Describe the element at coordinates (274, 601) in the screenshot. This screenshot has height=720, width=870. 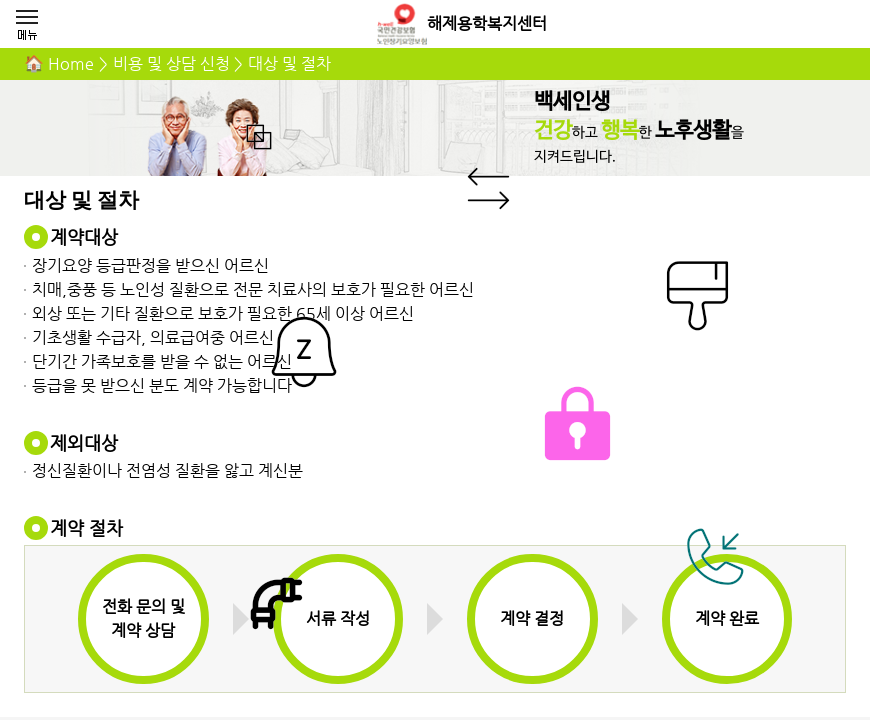
I see `plumbing or pipe-related settings` at that location.